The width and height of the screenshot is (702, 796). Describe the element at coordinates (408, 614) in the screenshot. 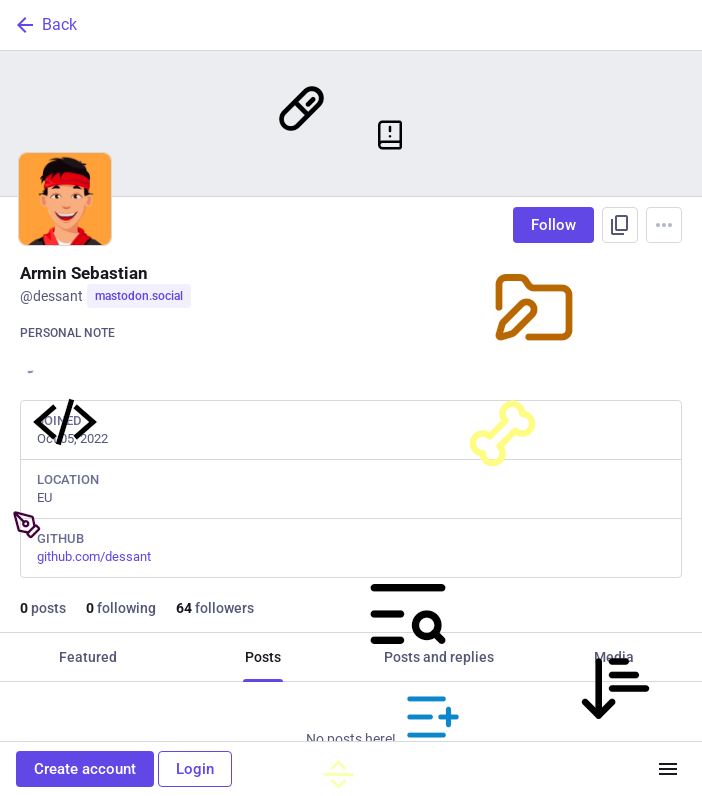

I see `search within text or document content` at that location.